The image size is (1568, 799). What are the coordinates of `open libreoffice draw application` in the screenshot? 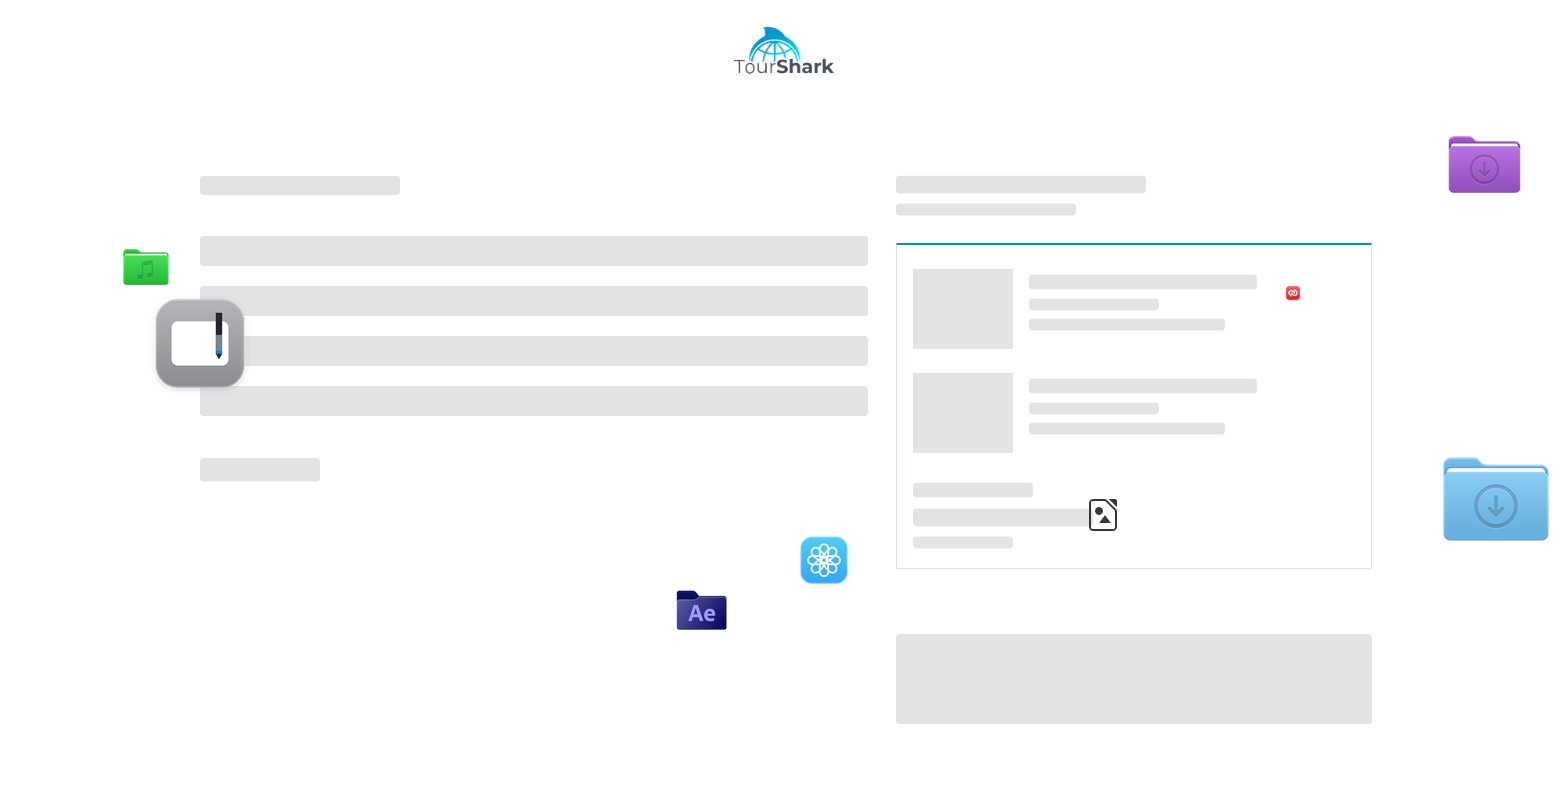 It's located at (1103, 515).